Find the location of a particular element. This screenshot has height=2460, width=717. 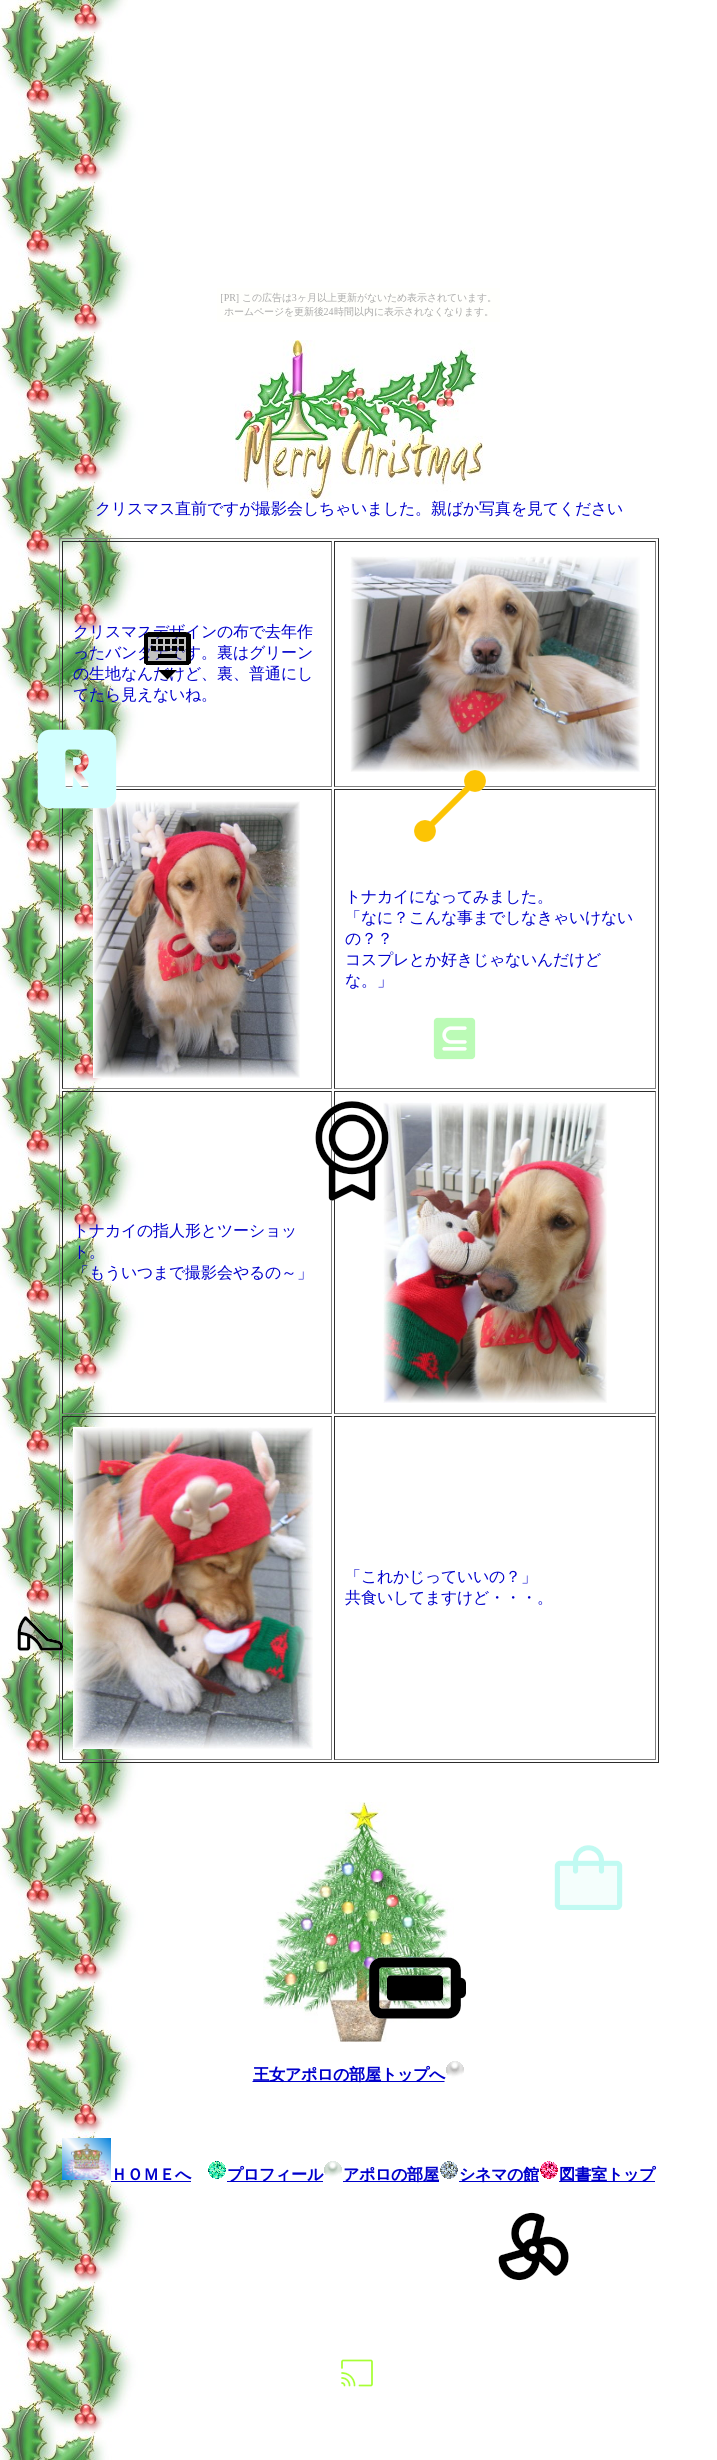

indicates battery is fully charged is located at coordinates (415, 1988).